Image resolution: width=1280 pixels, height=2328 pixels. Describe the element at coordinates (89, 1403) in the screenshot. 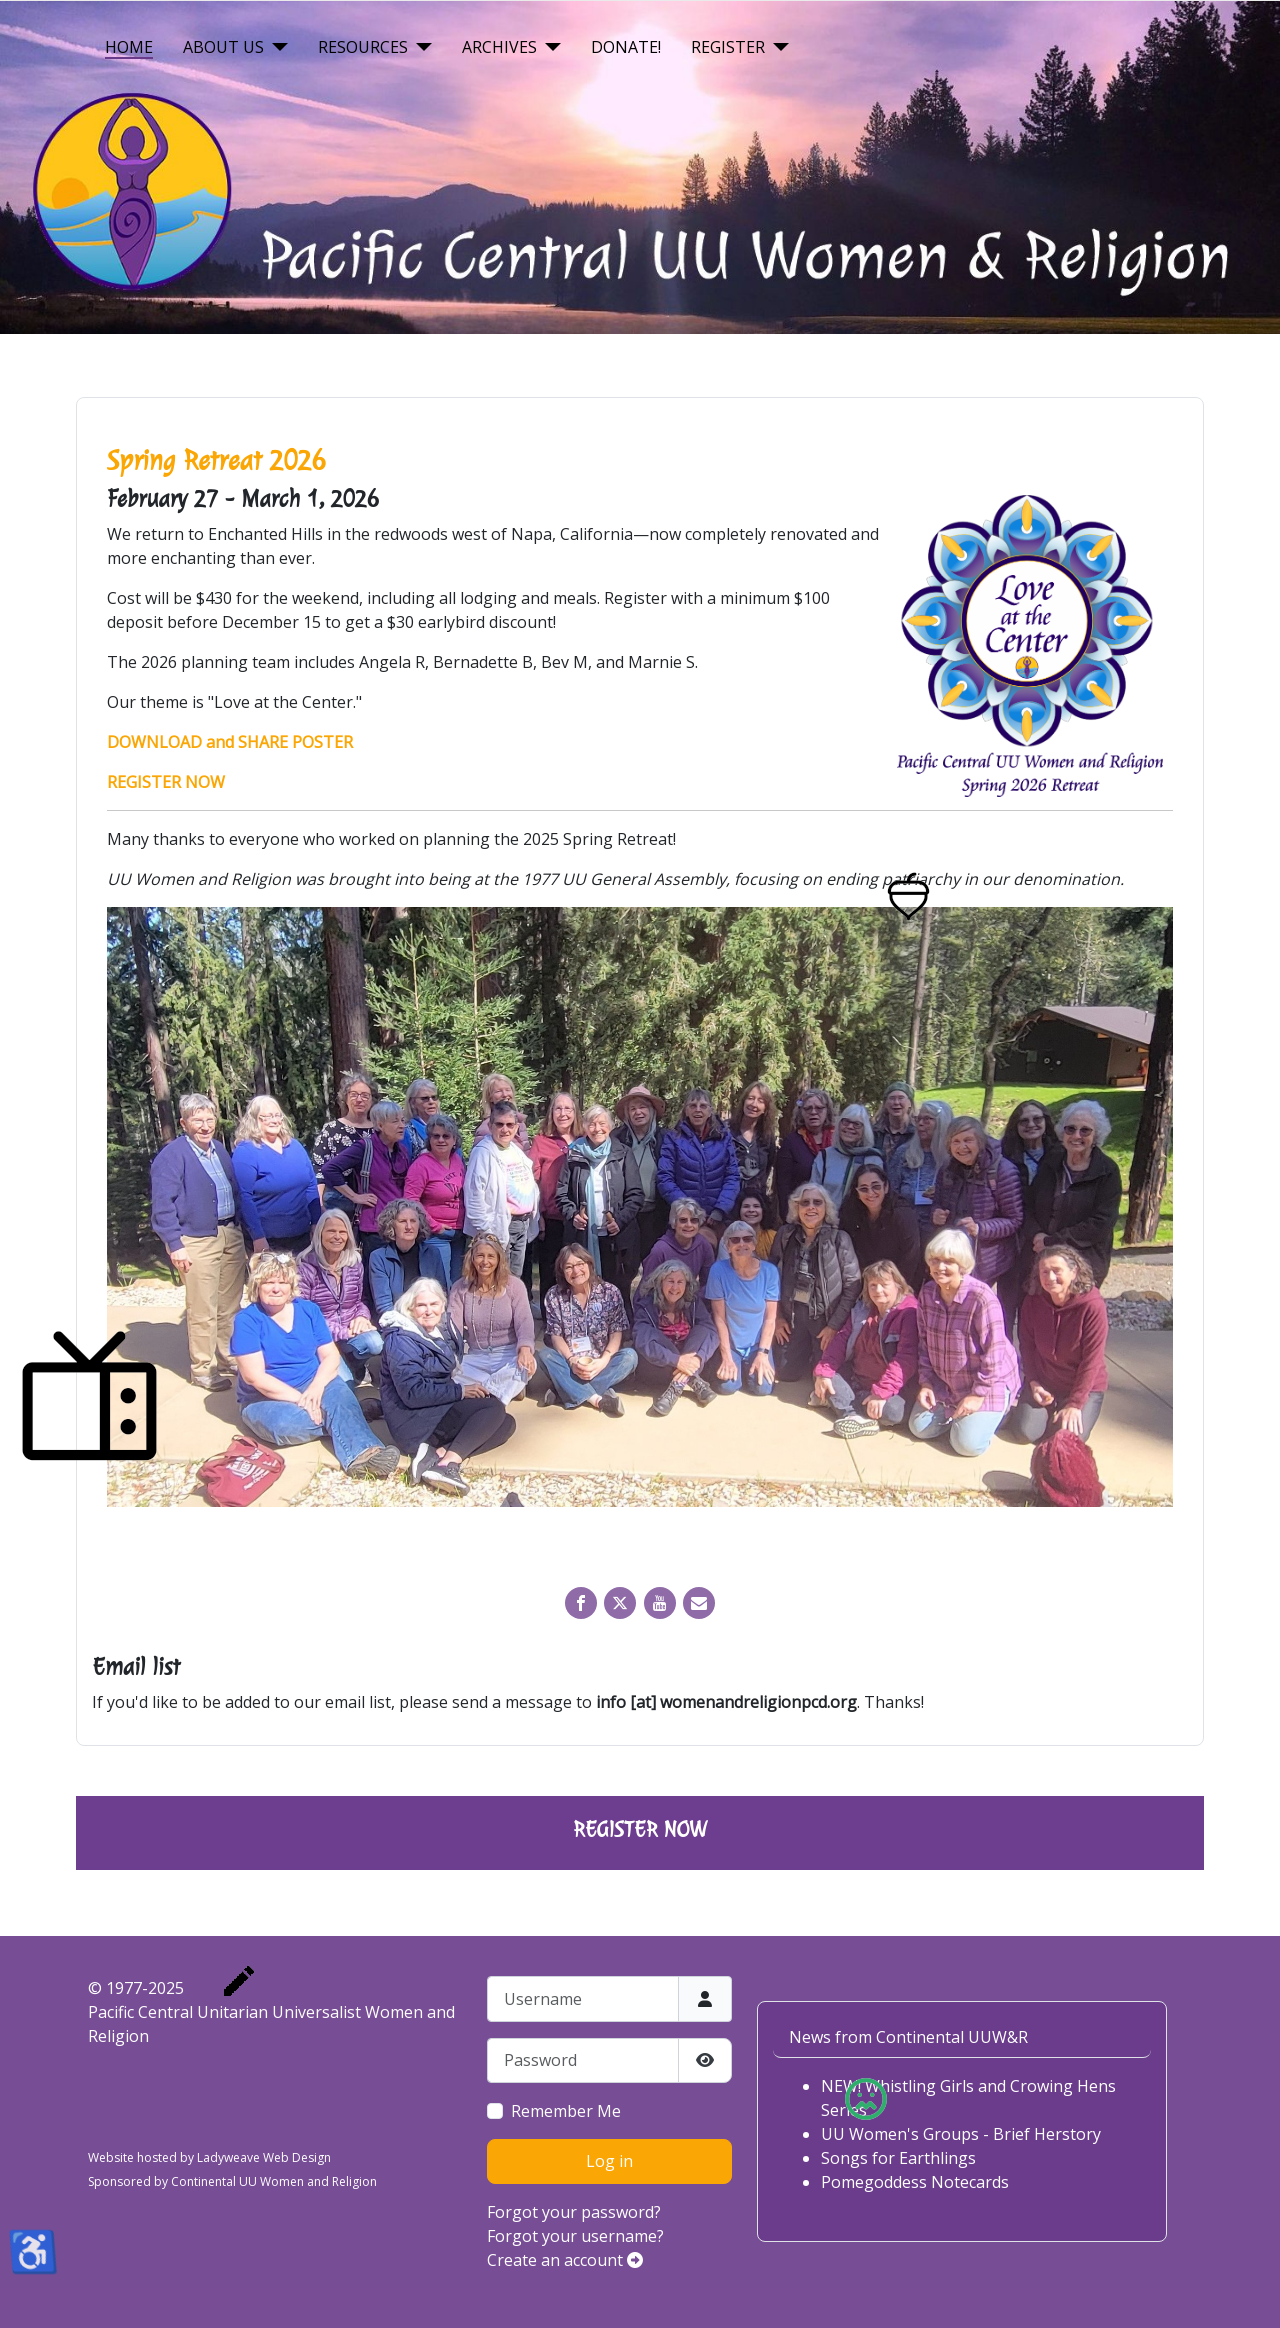

I see `access TV or video streaming content` at that location.